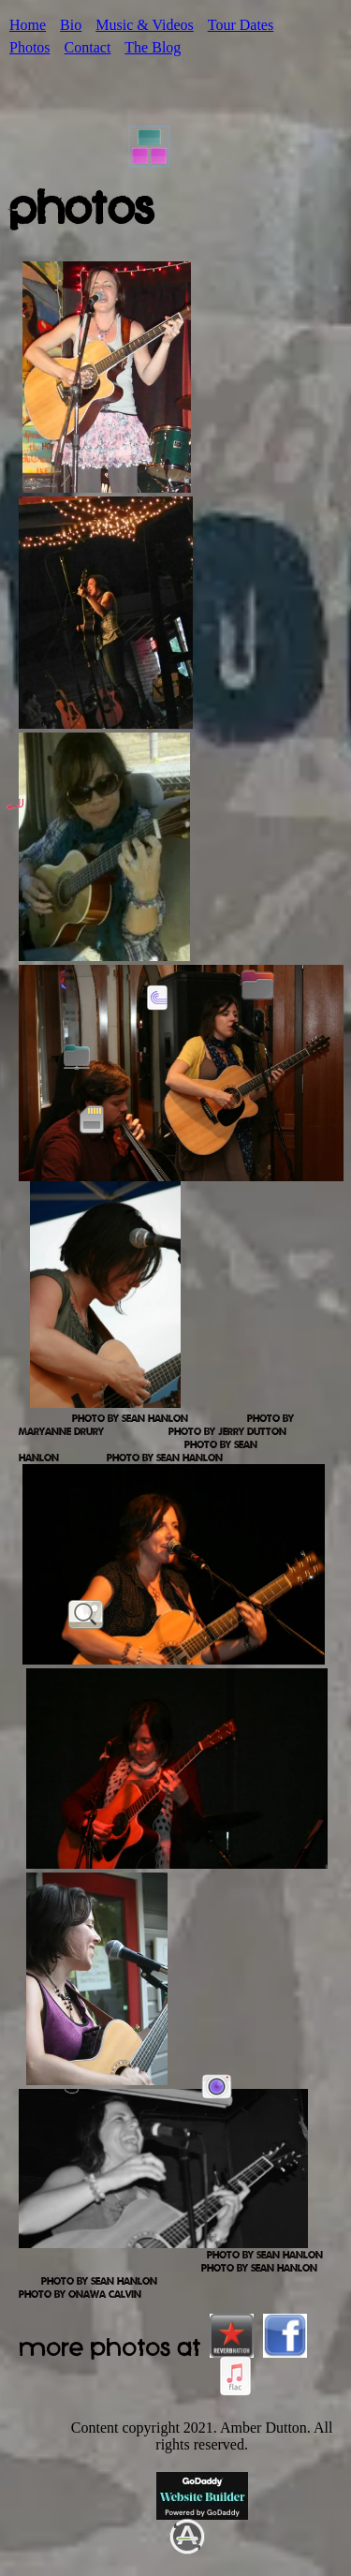 This screenshot has width=351, height=2576. I want to click on select all items in the current view, so click(149, 146).